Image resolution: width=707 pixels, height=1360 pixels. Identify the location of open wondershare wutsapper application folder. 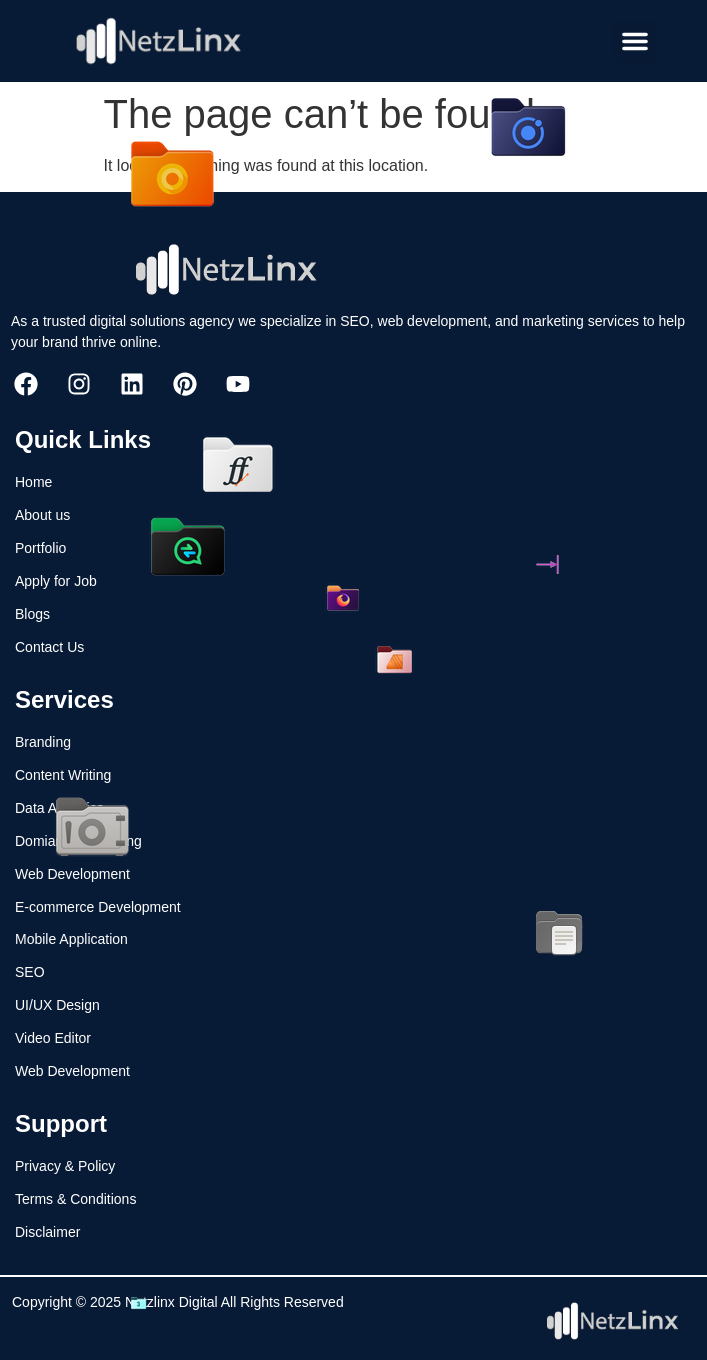
(187, 548).